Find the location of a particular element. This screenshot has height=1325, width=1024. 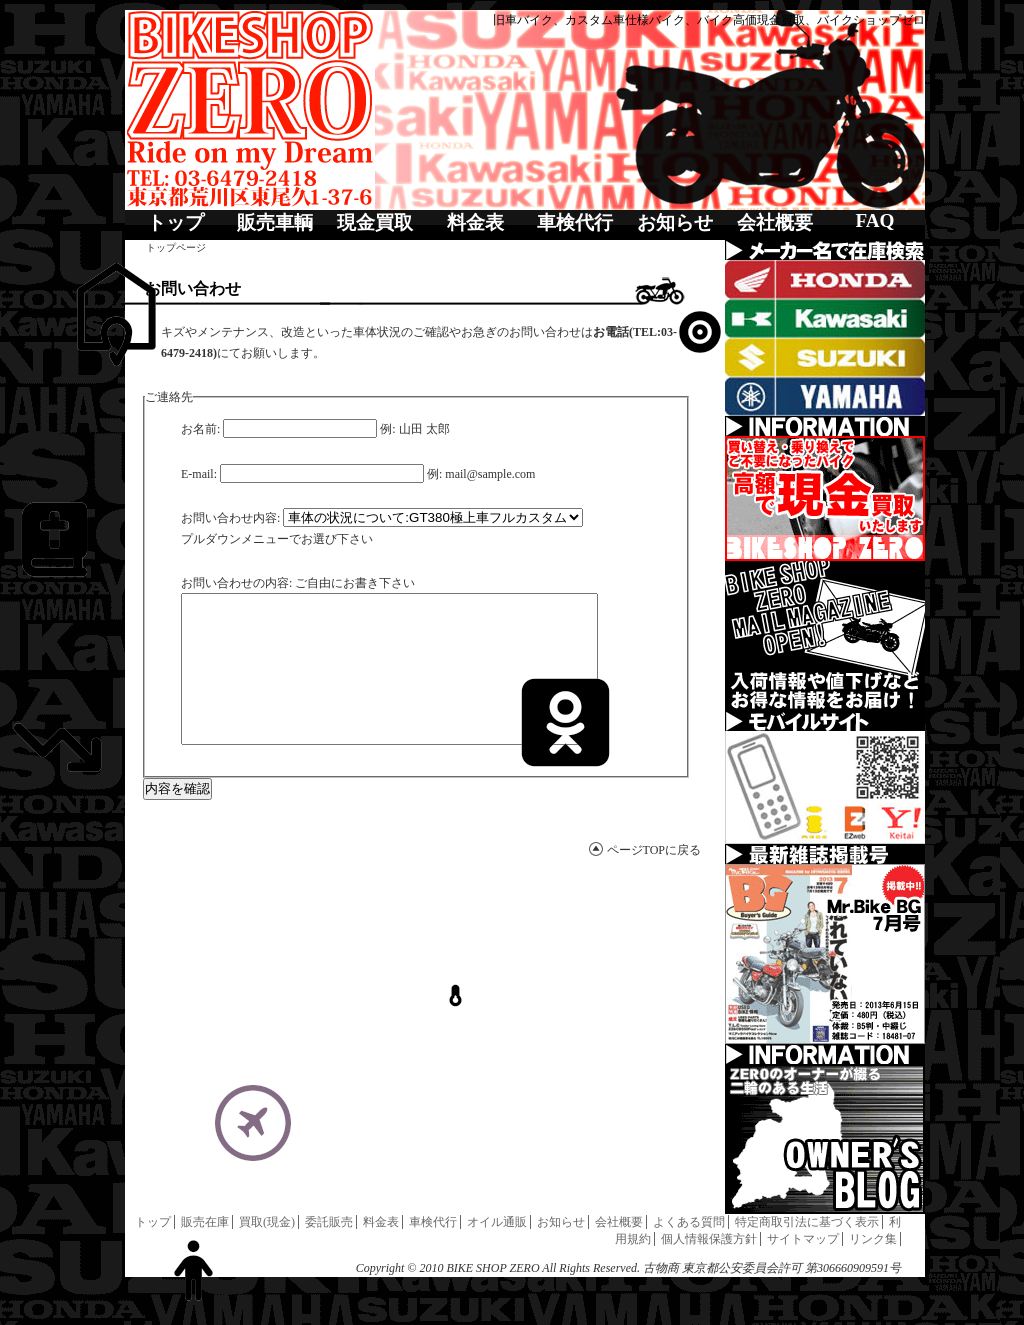

open the emlakjet real estate app is located at coordinates (116, 314).